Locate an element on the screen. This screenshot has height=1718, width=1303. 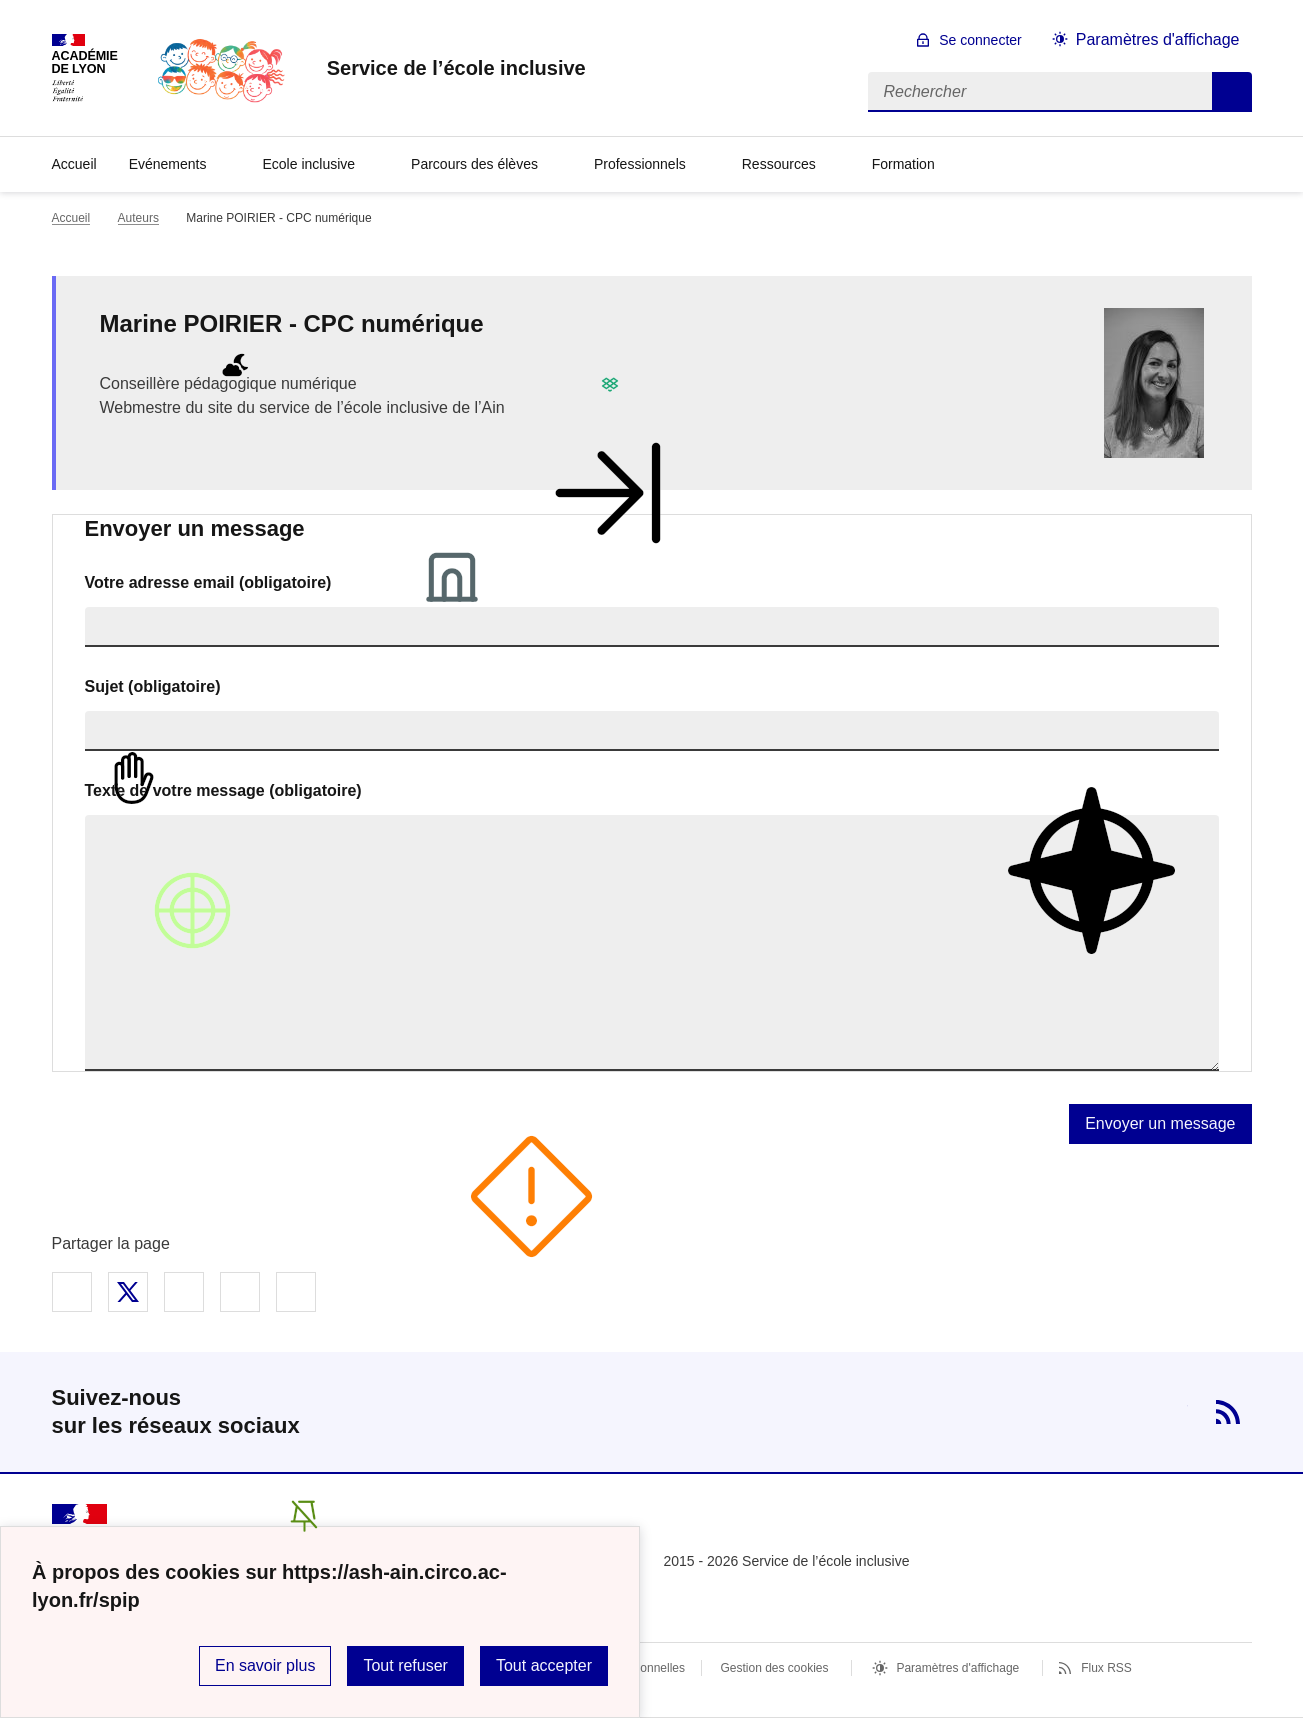
open dropbox cloud storage is located at coordinates (610, 384).